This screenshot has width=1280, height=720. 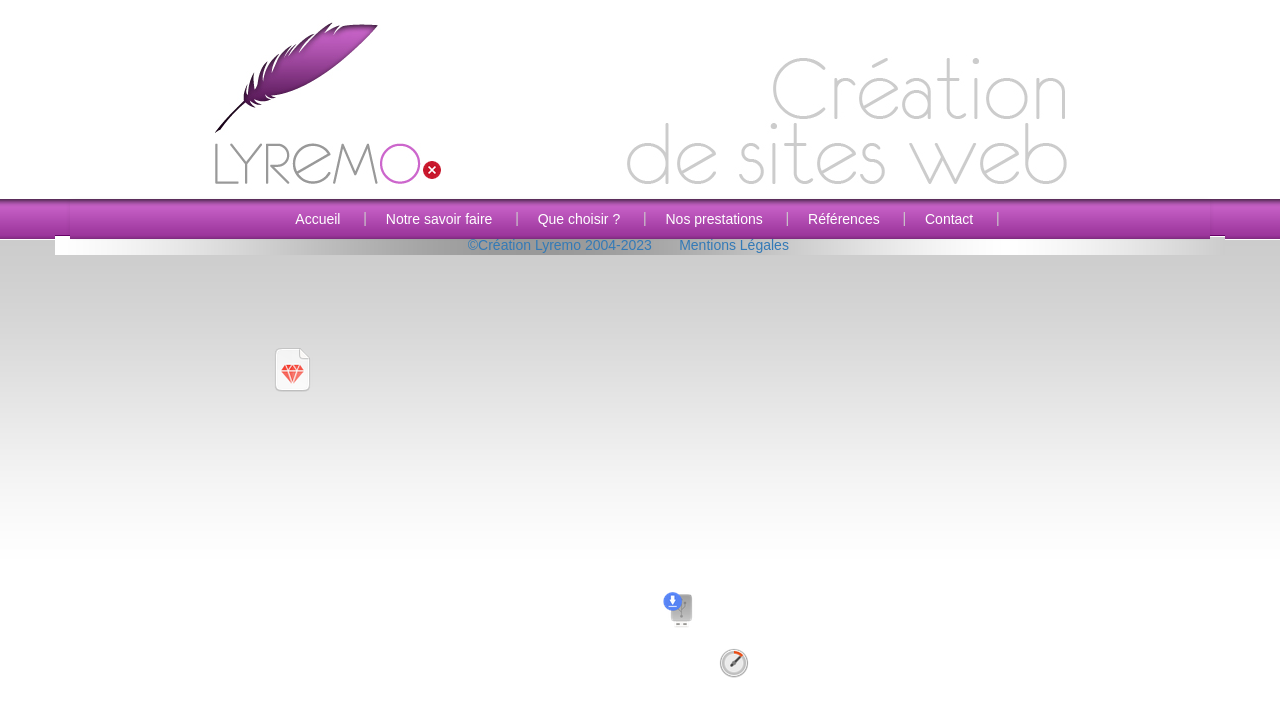 I want to click on ruby programming language source file, so click(x=292, y=369).